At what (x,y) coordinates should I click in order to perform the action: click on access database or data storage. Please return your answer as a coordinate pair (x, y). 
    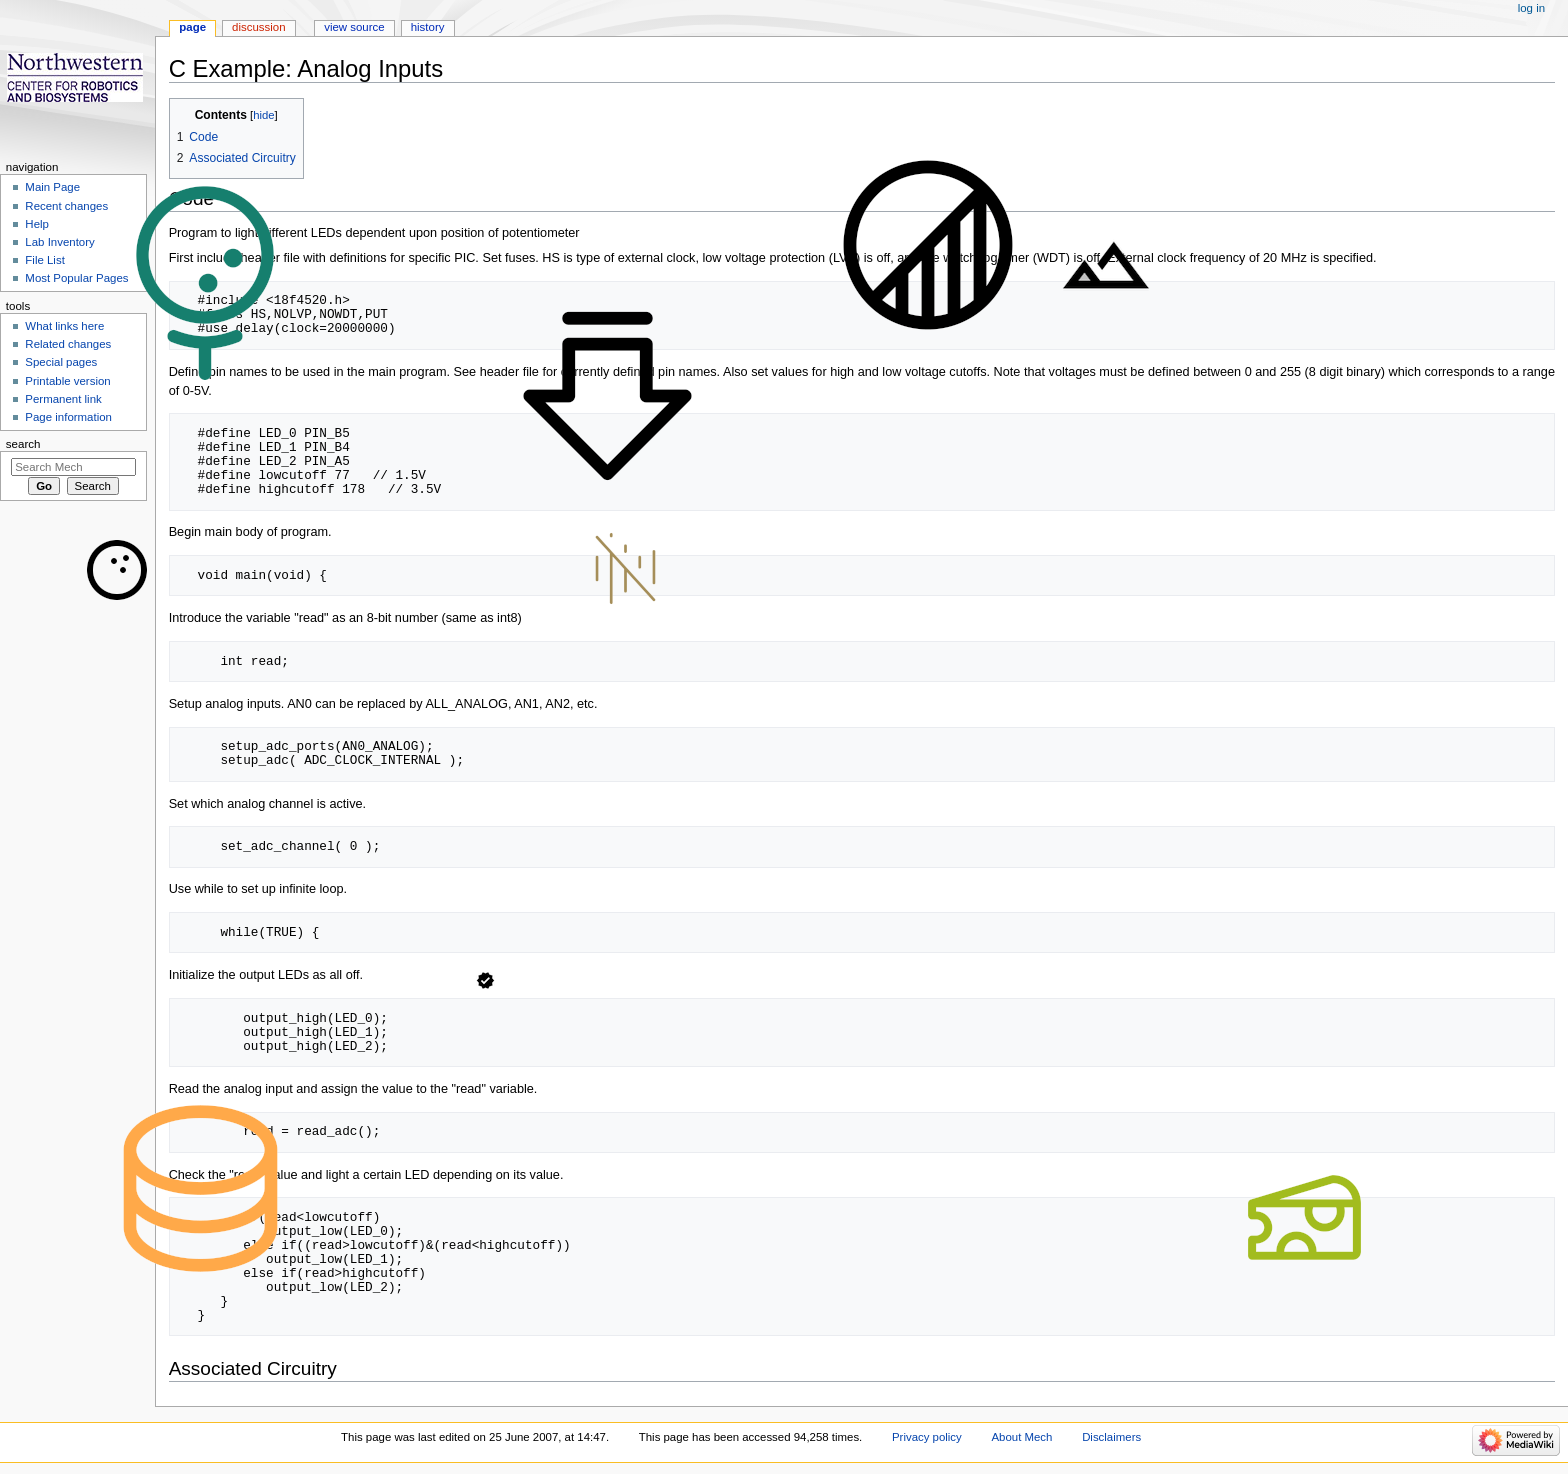
    Looking at the image, I should click on (200, 1188).